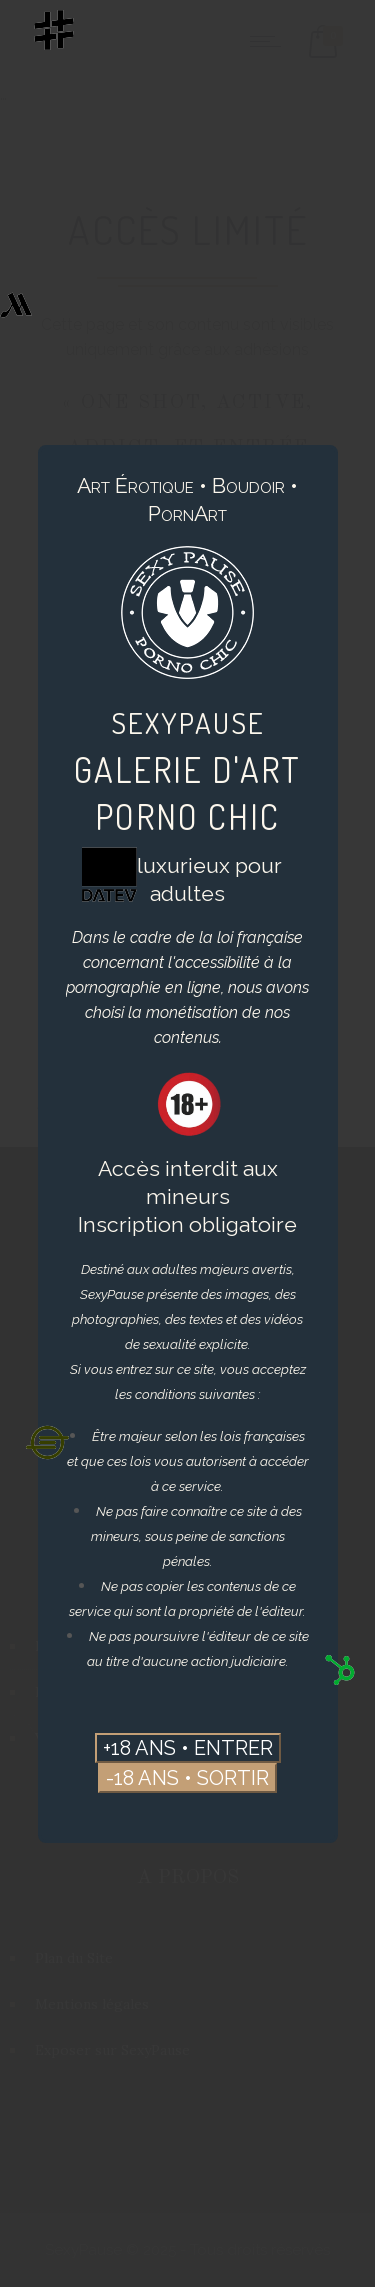  What do you see at coordinates (109, 874) in the screenshot?
I see `access DATEV accounting software` at bounding box center [109, 874].